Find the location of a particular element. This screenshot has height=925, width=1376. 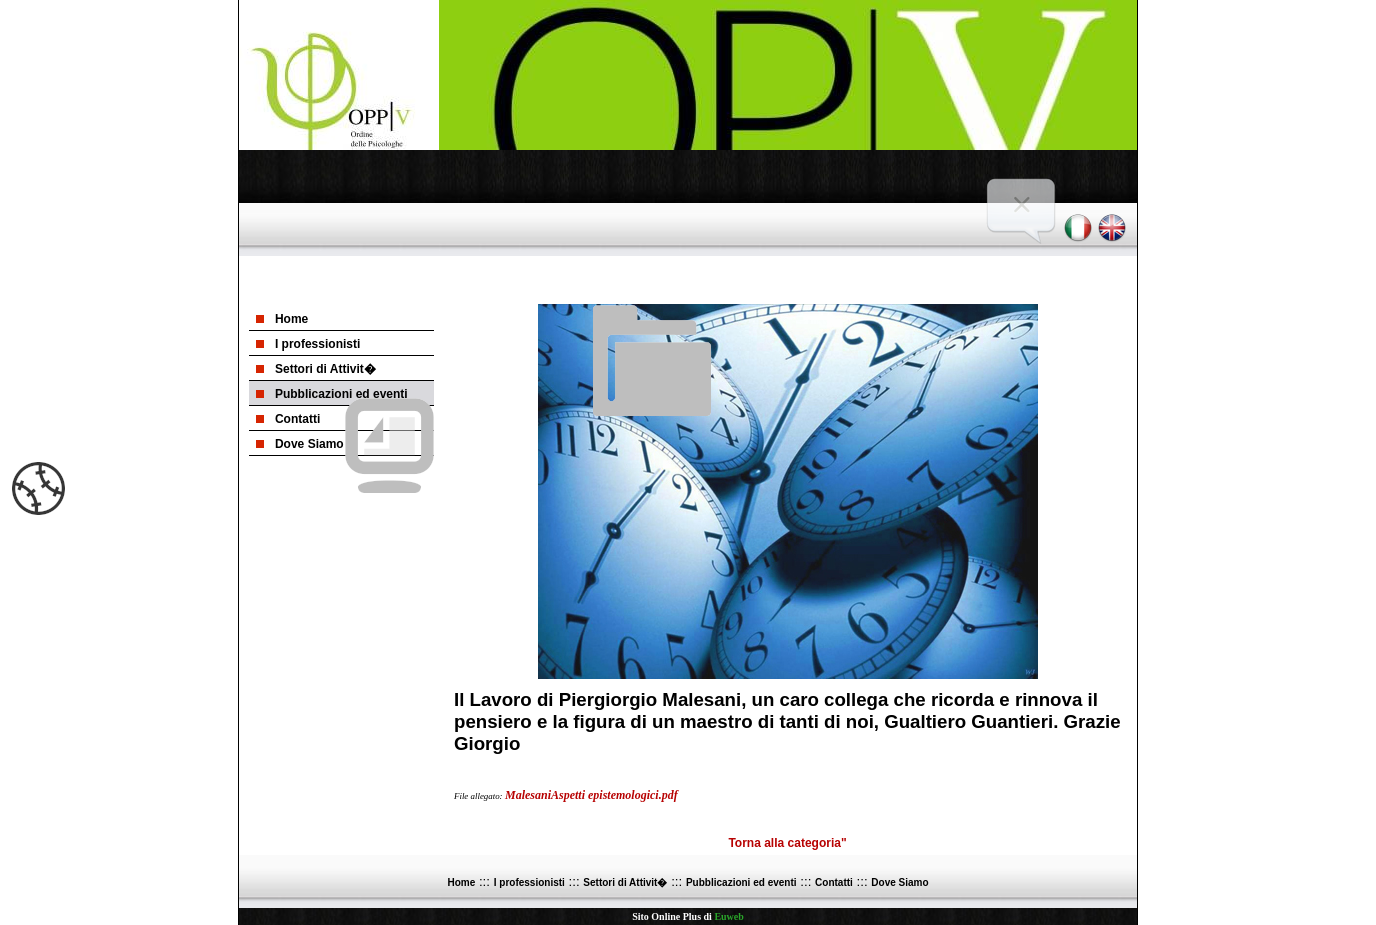

open folder or directory is located at coordinates (652, 357).